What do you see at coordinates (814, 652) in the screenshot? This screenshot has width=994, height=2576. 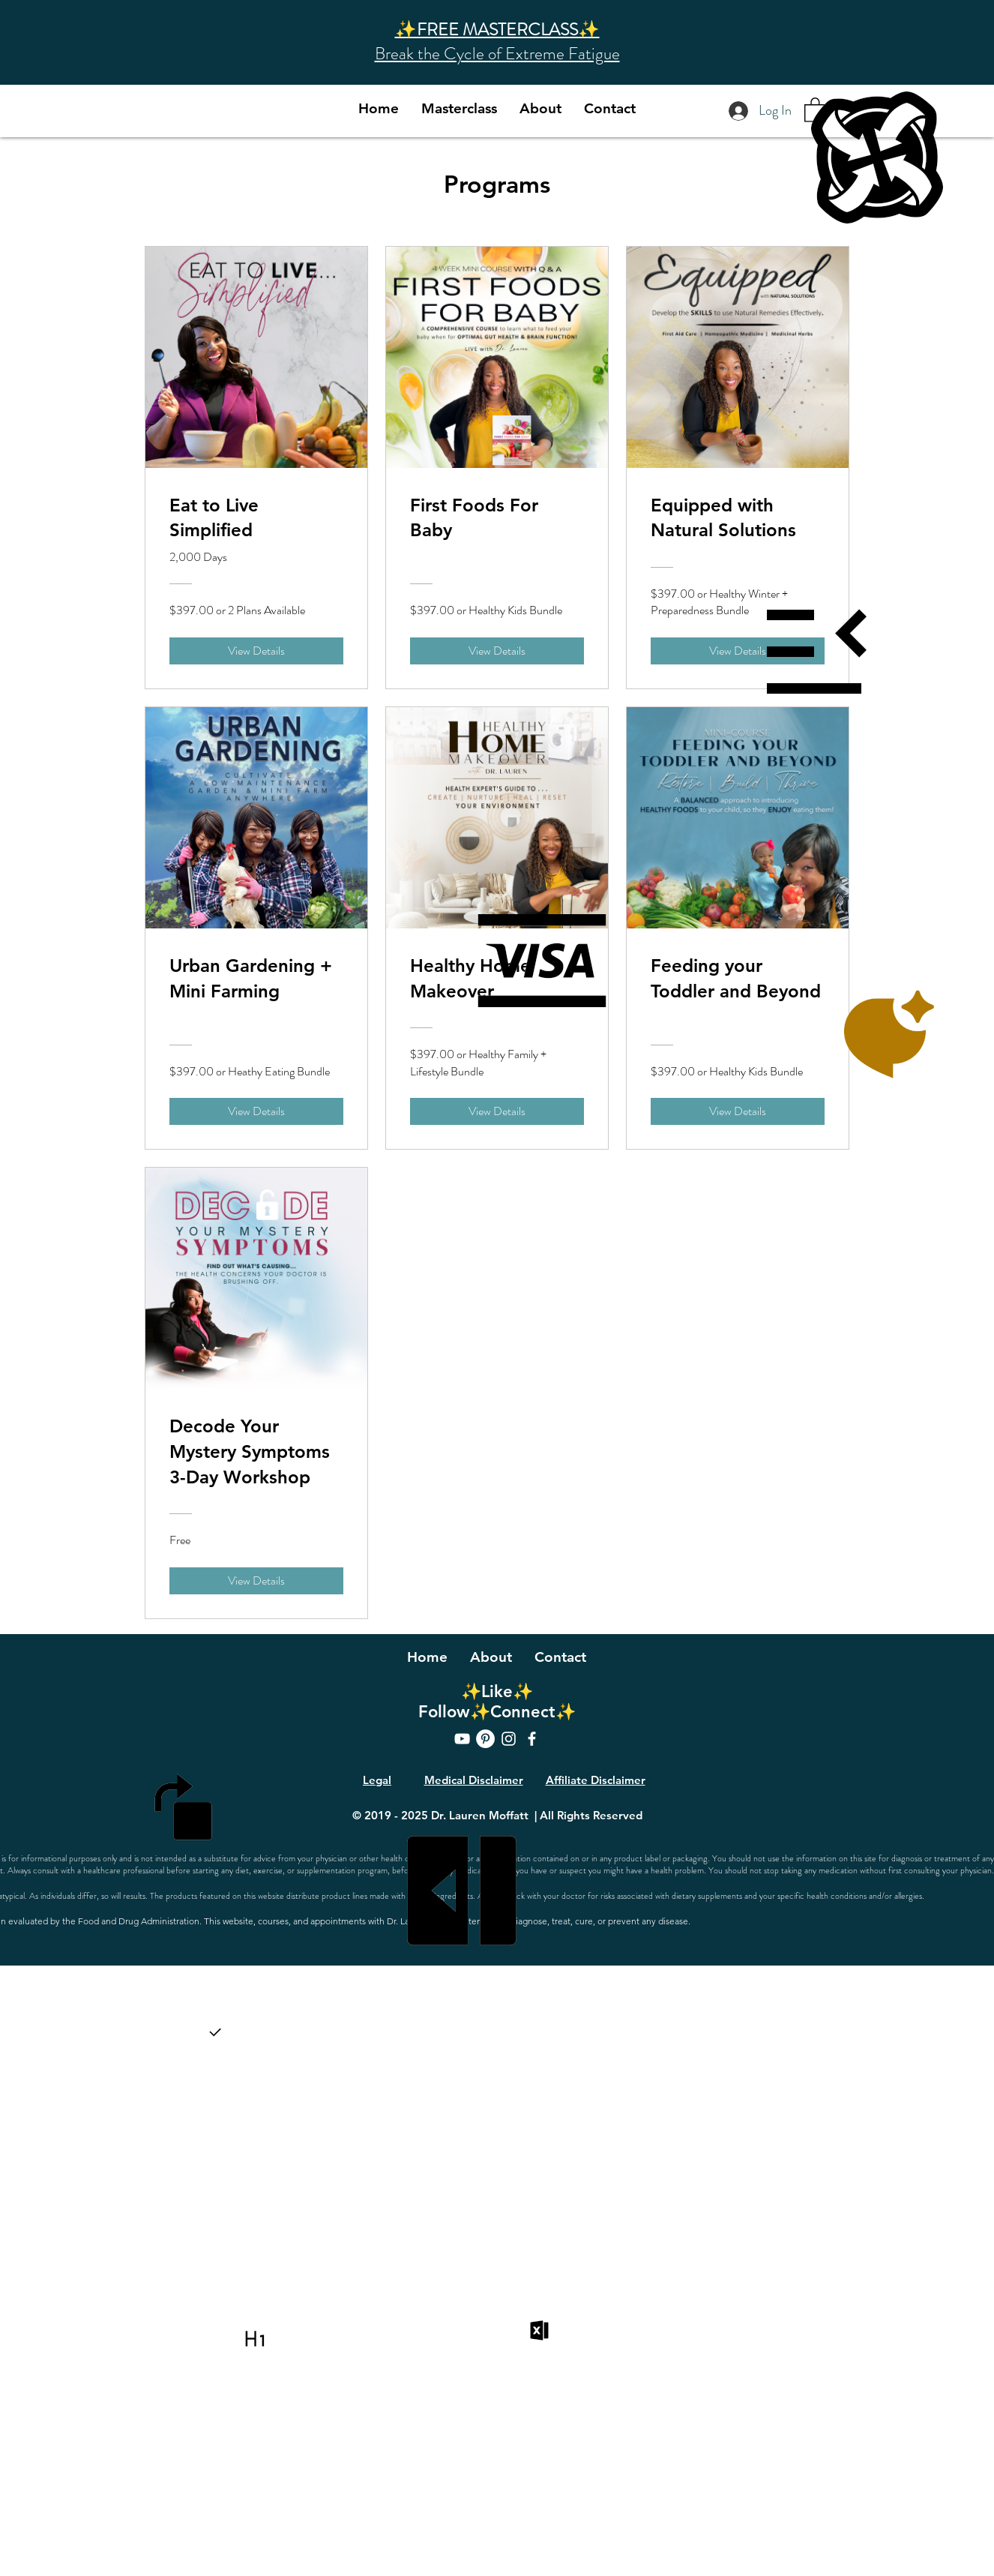 I see `collapse the sidebar menu` at bounding box center [814, 652].